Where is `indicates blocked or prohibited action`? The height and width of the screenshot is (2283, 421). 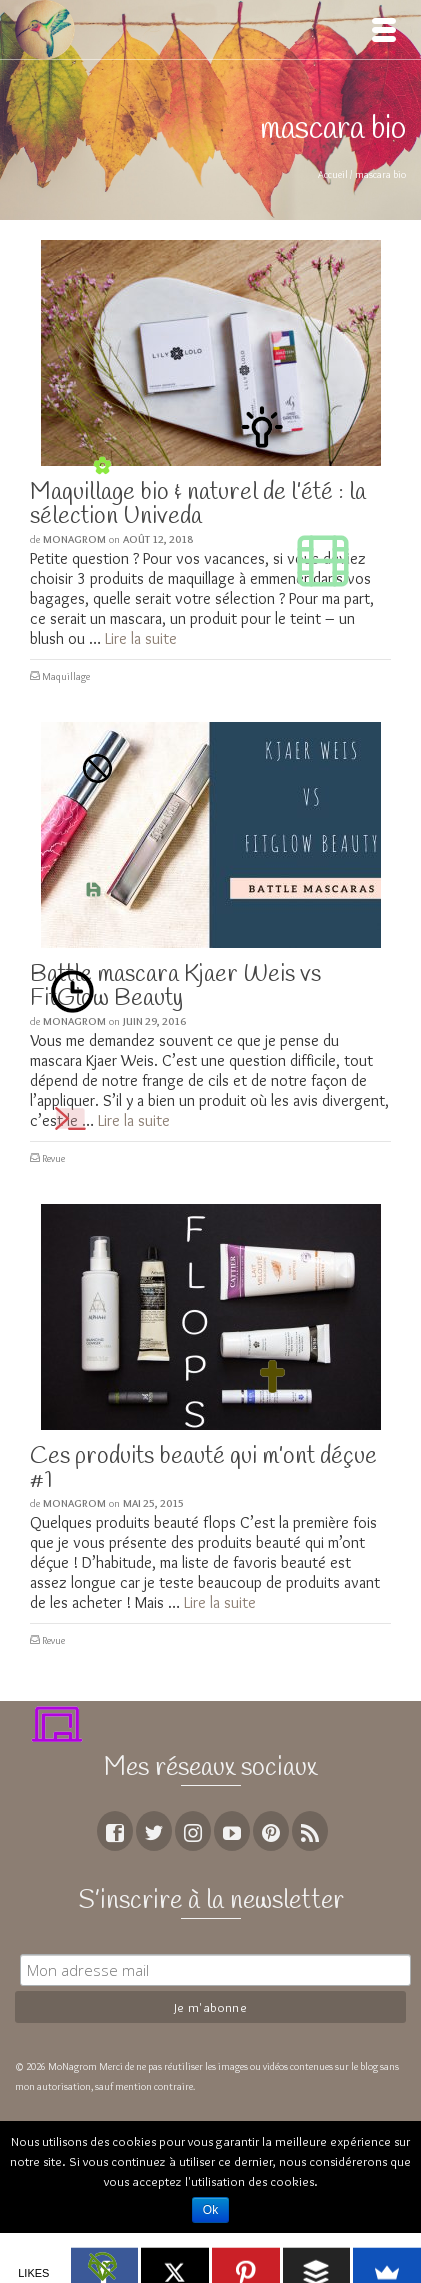 indicates blocked or prohibited action is located at coordinates (97, 768).